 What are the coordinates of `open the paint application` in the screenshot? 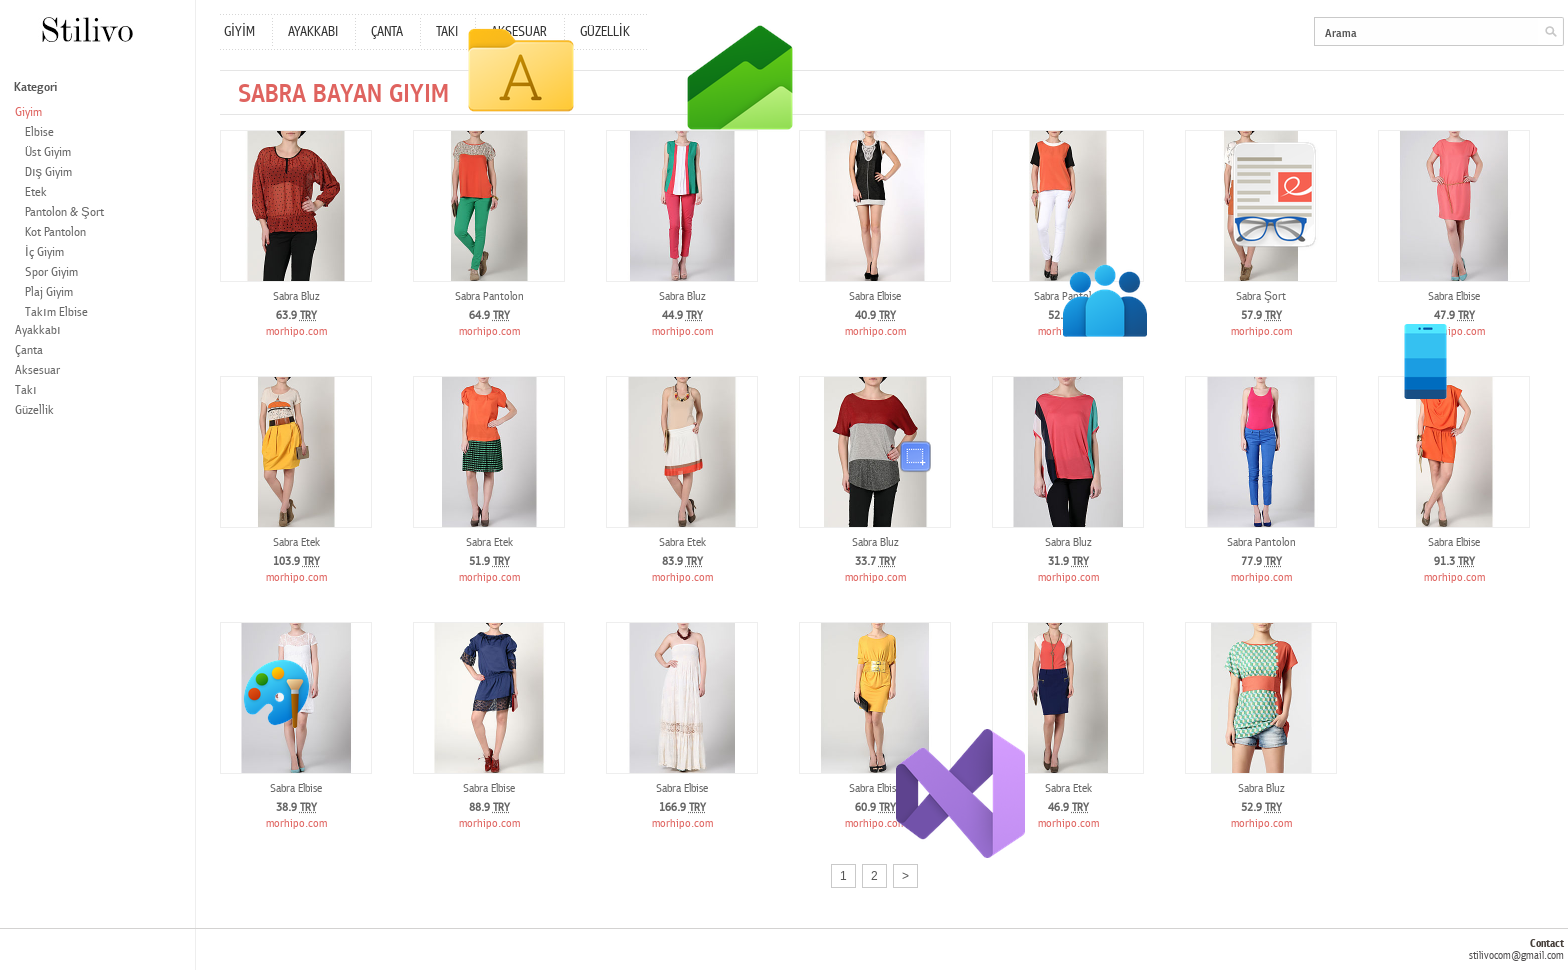 It's located at (276, 692).